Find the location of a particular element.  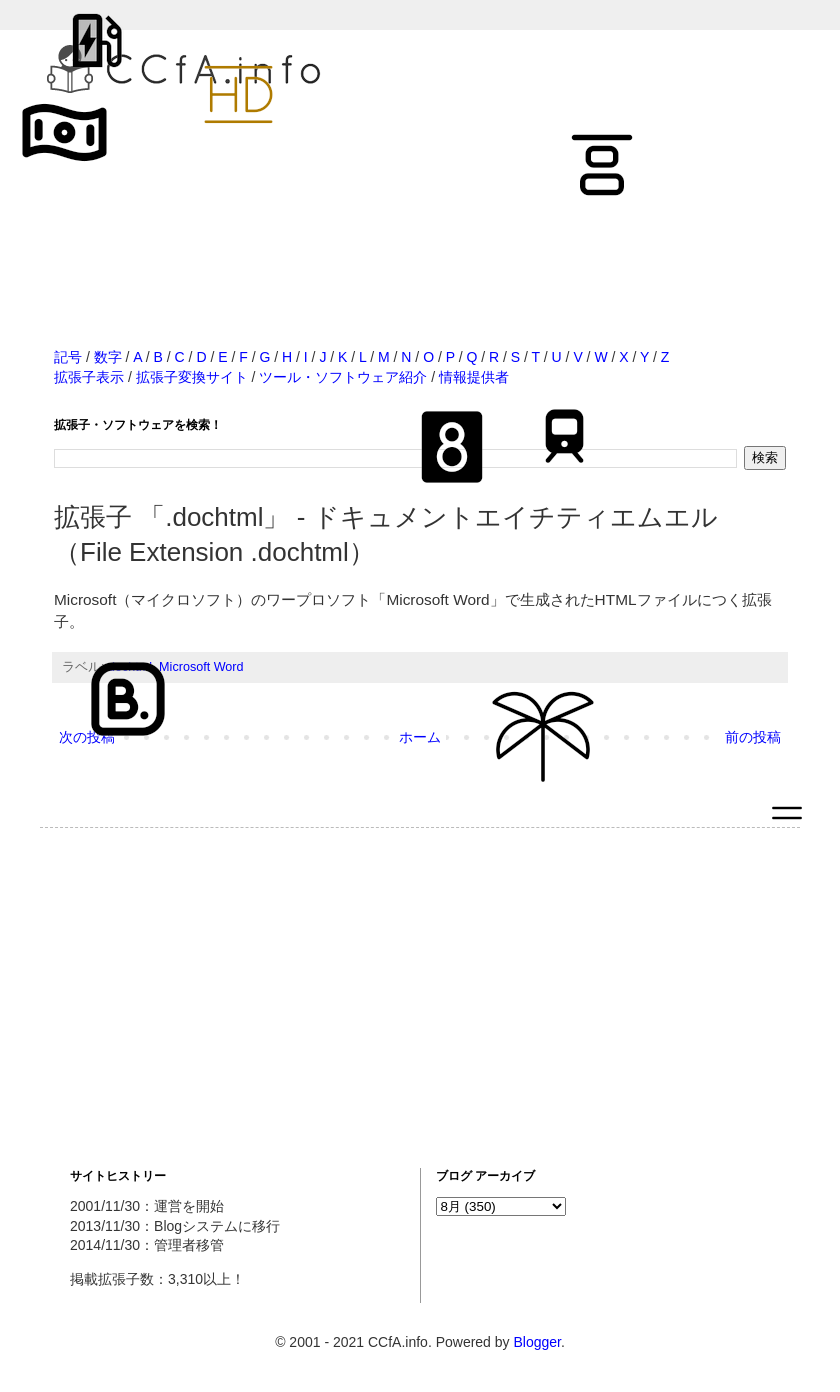

switch to high-definition video quality is located at coordinates (238, 94).